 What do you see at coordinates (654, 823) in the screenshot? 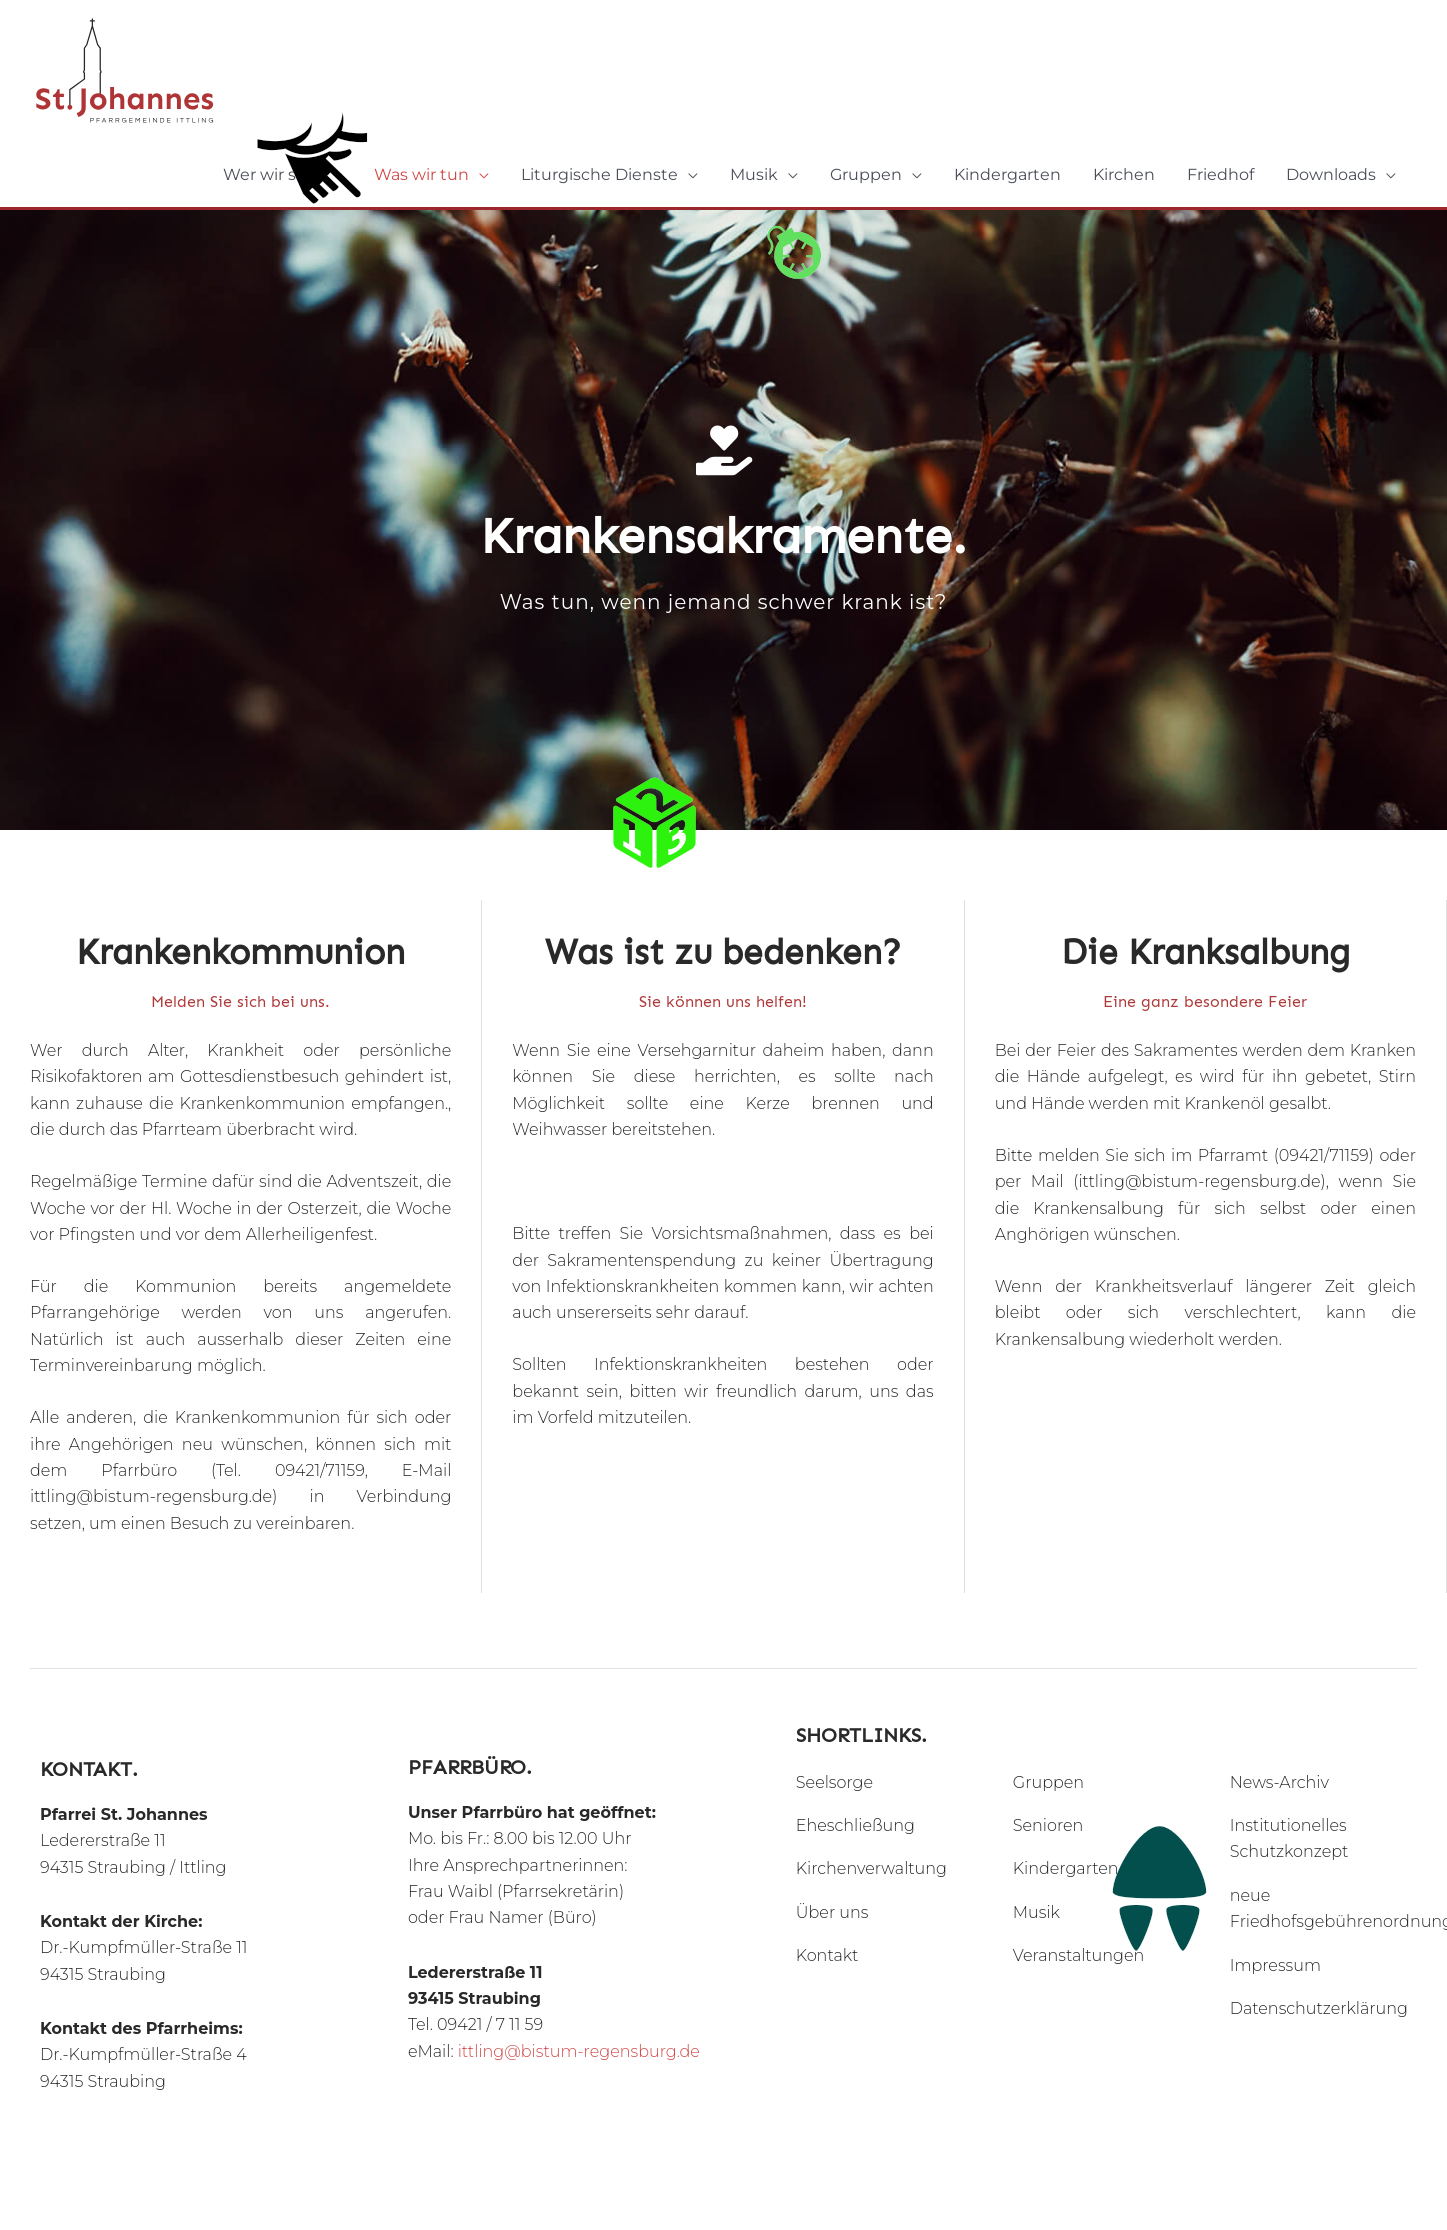
I see `roll dice or generate random number` at bounding box center [654, 823].